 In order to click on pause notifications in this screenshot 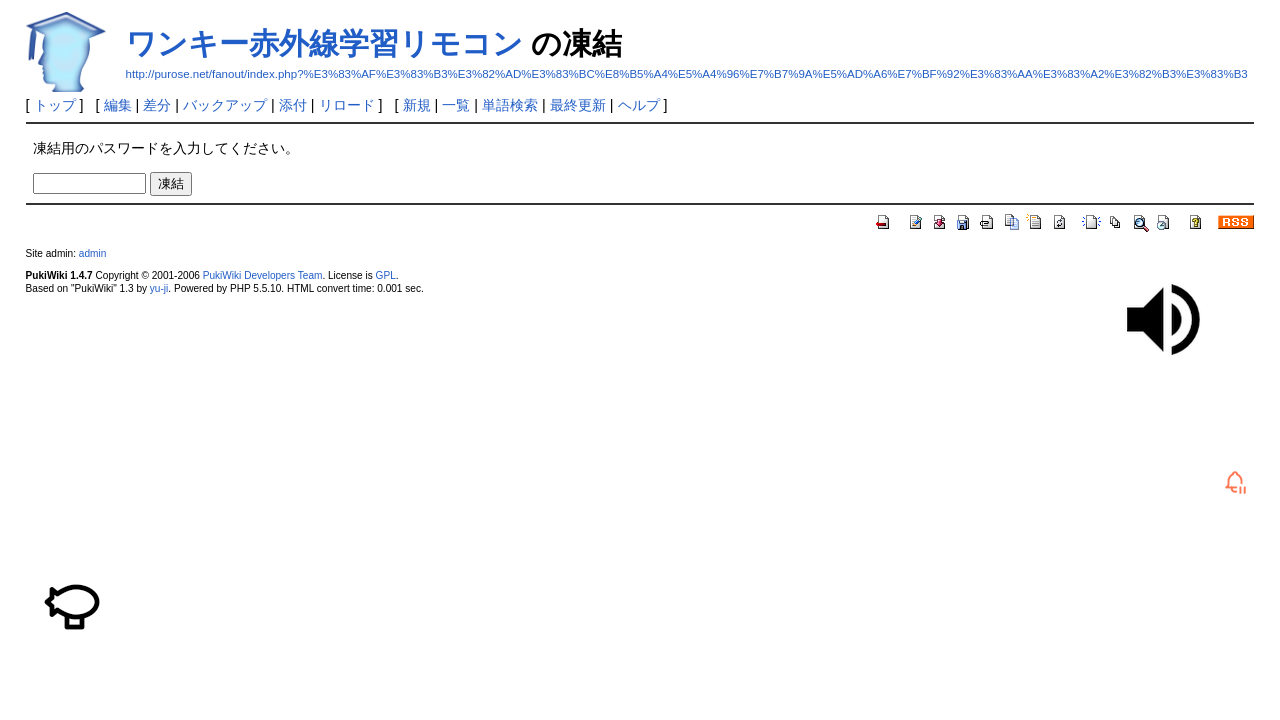, I will do `click(1235, 482)`.